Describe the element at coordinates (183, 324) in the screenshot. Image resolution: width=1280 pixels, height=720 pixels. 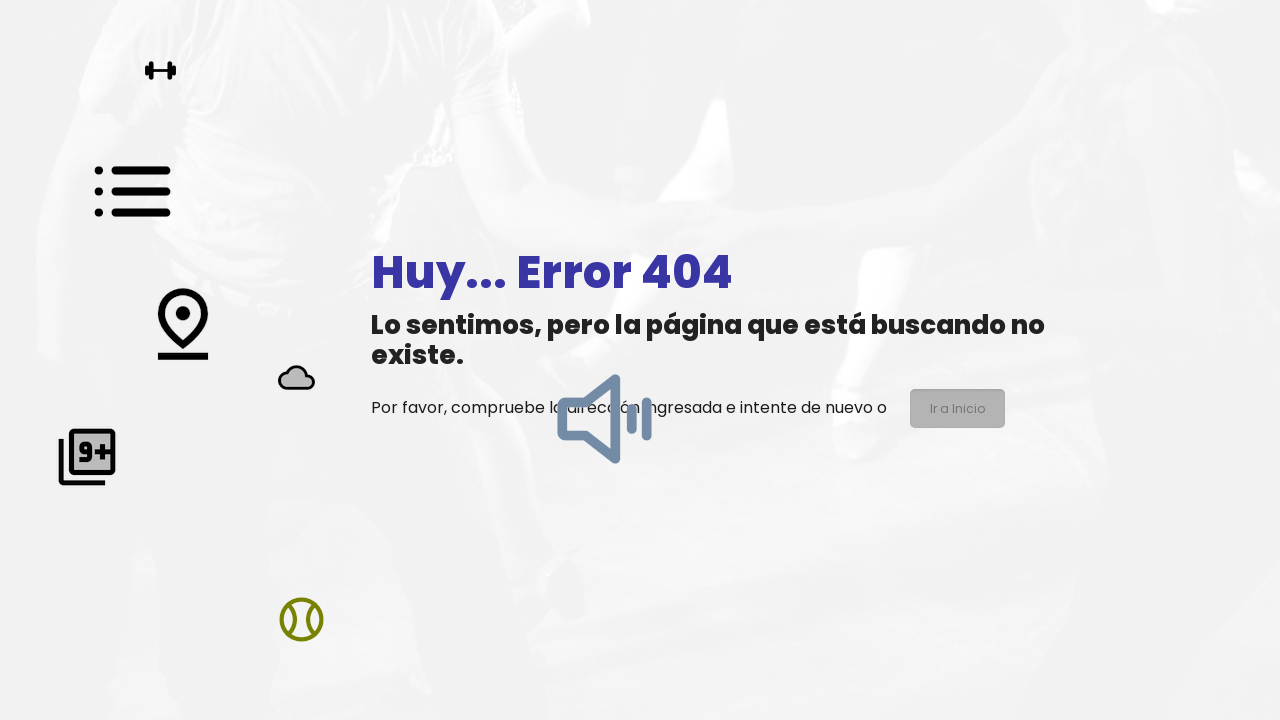
I see `drop a pin on the map` at that location.